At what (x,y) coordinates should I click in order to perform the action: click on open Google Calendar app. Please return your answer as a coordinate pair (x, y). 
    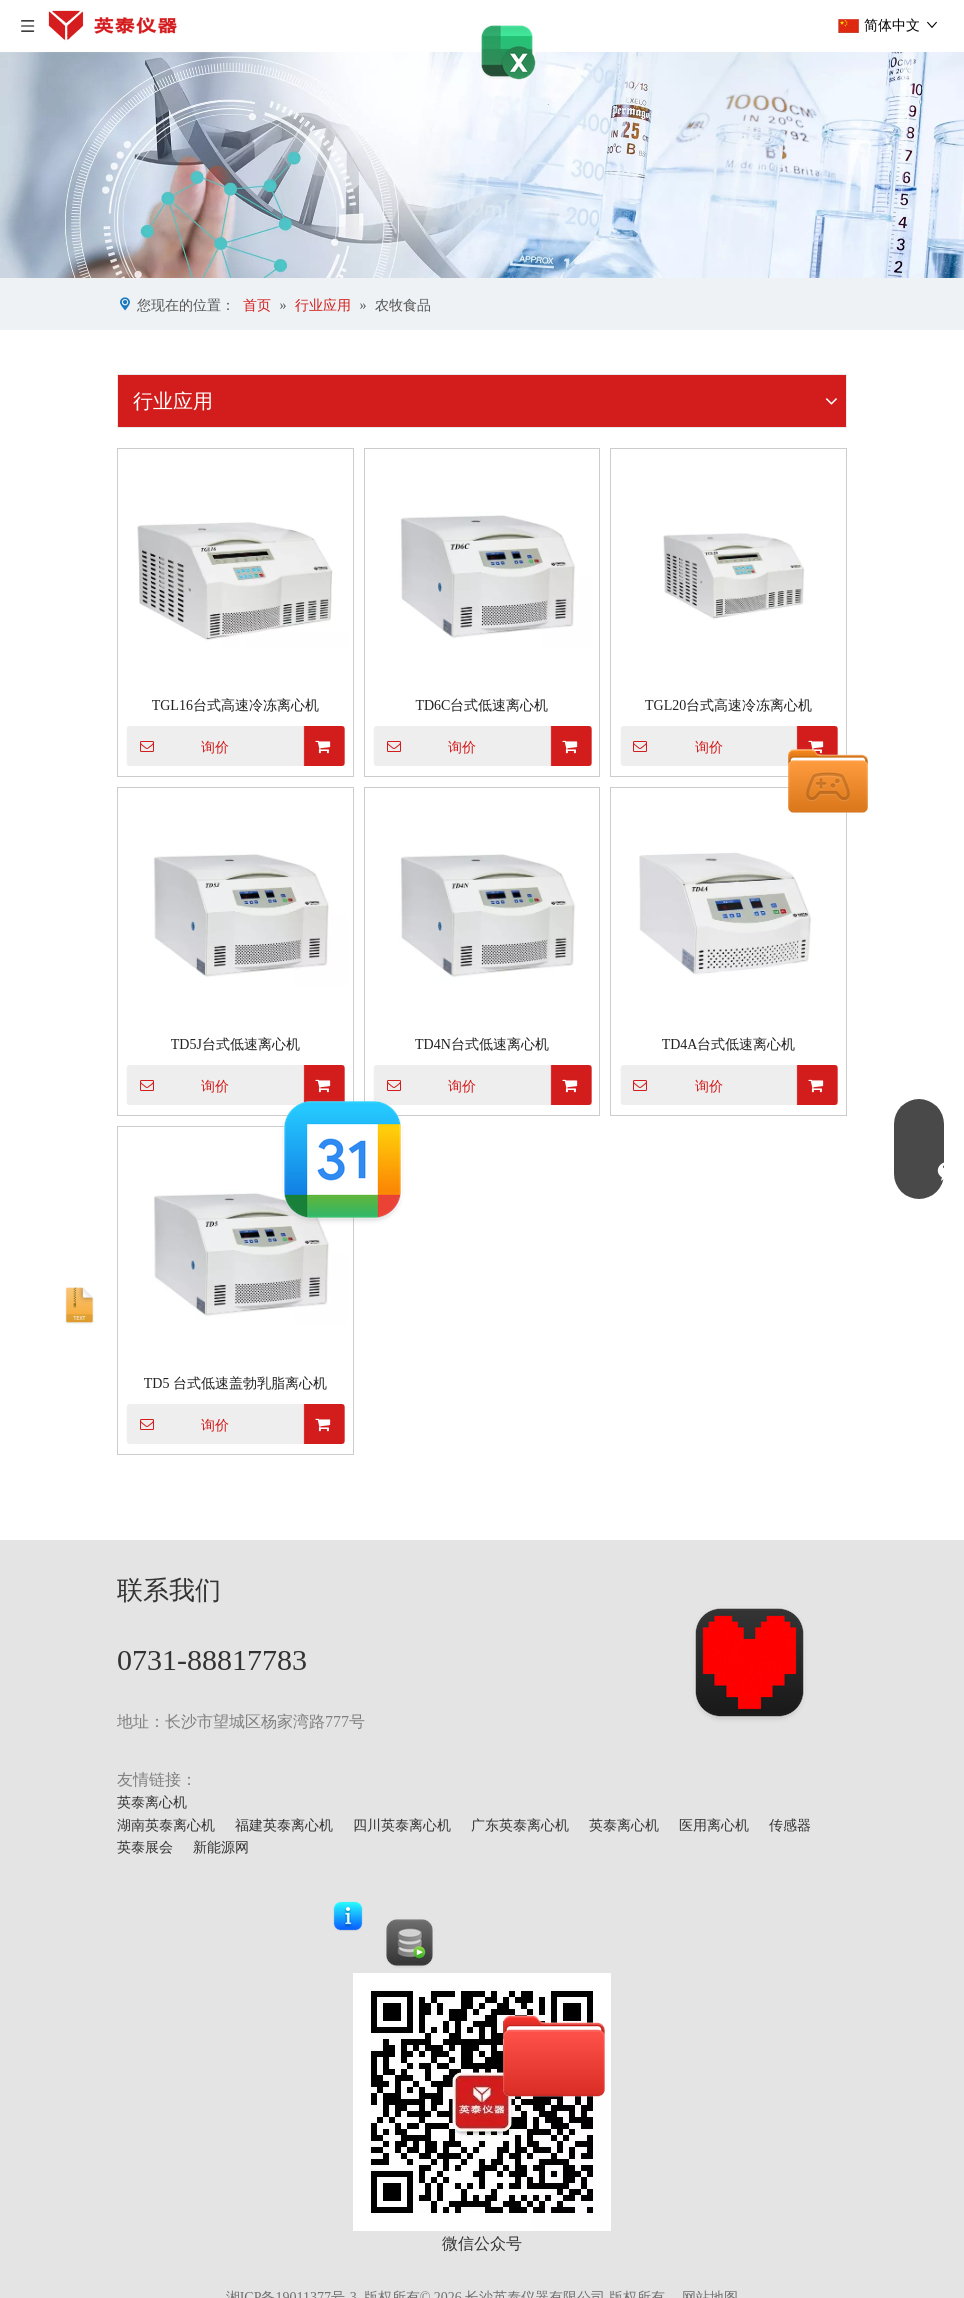
    Looking at the image, I should click on (342, 1159).